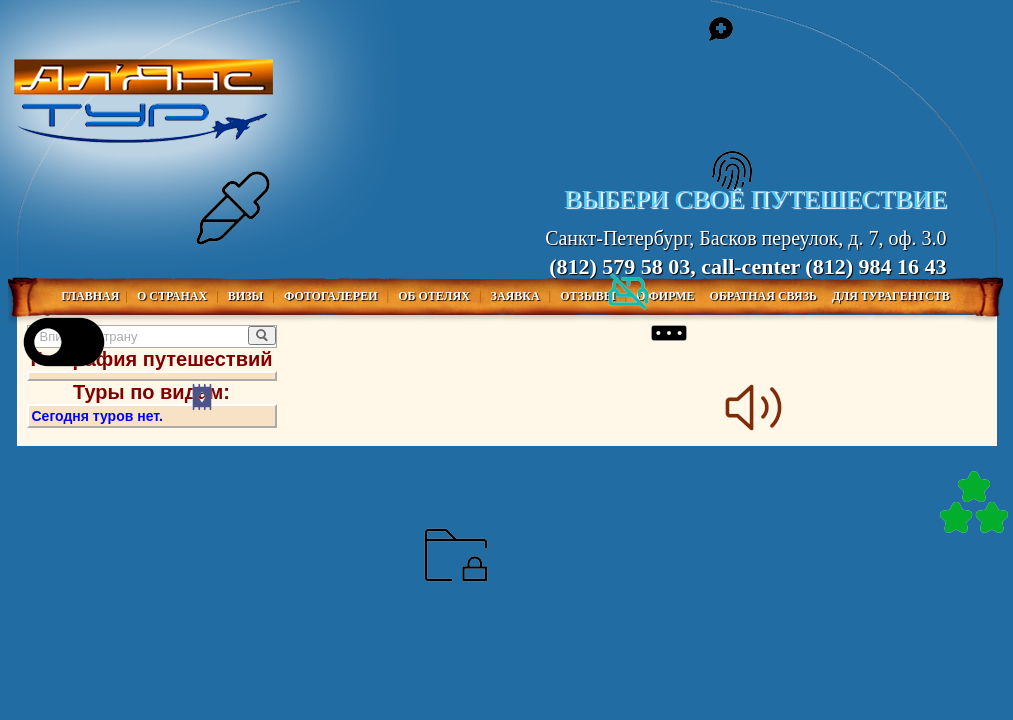 The width and height of the screenshot is (1013, 720). I want to click on view ratings or reviews, so click(974, 502).